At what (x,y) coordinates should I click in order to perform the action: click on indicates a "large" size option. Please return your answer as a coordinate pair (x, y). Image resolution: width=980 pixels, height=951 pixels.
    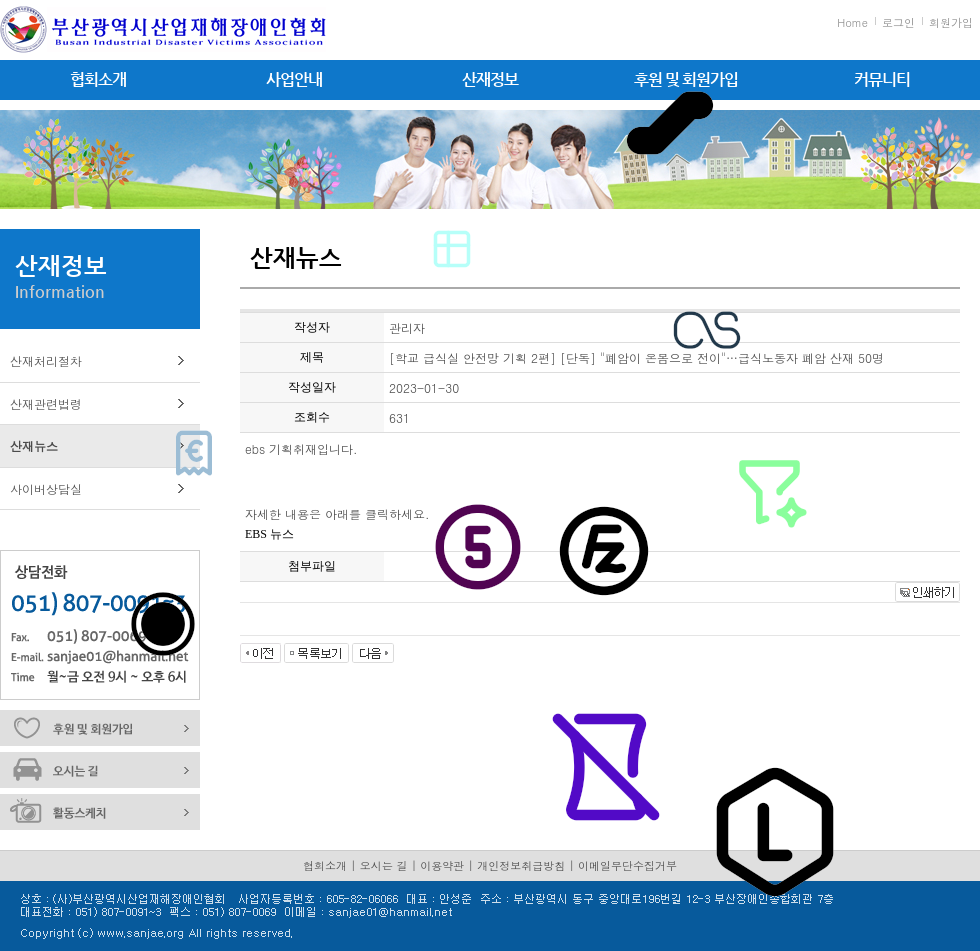
    Looking at the image, I should click on (775, 832).